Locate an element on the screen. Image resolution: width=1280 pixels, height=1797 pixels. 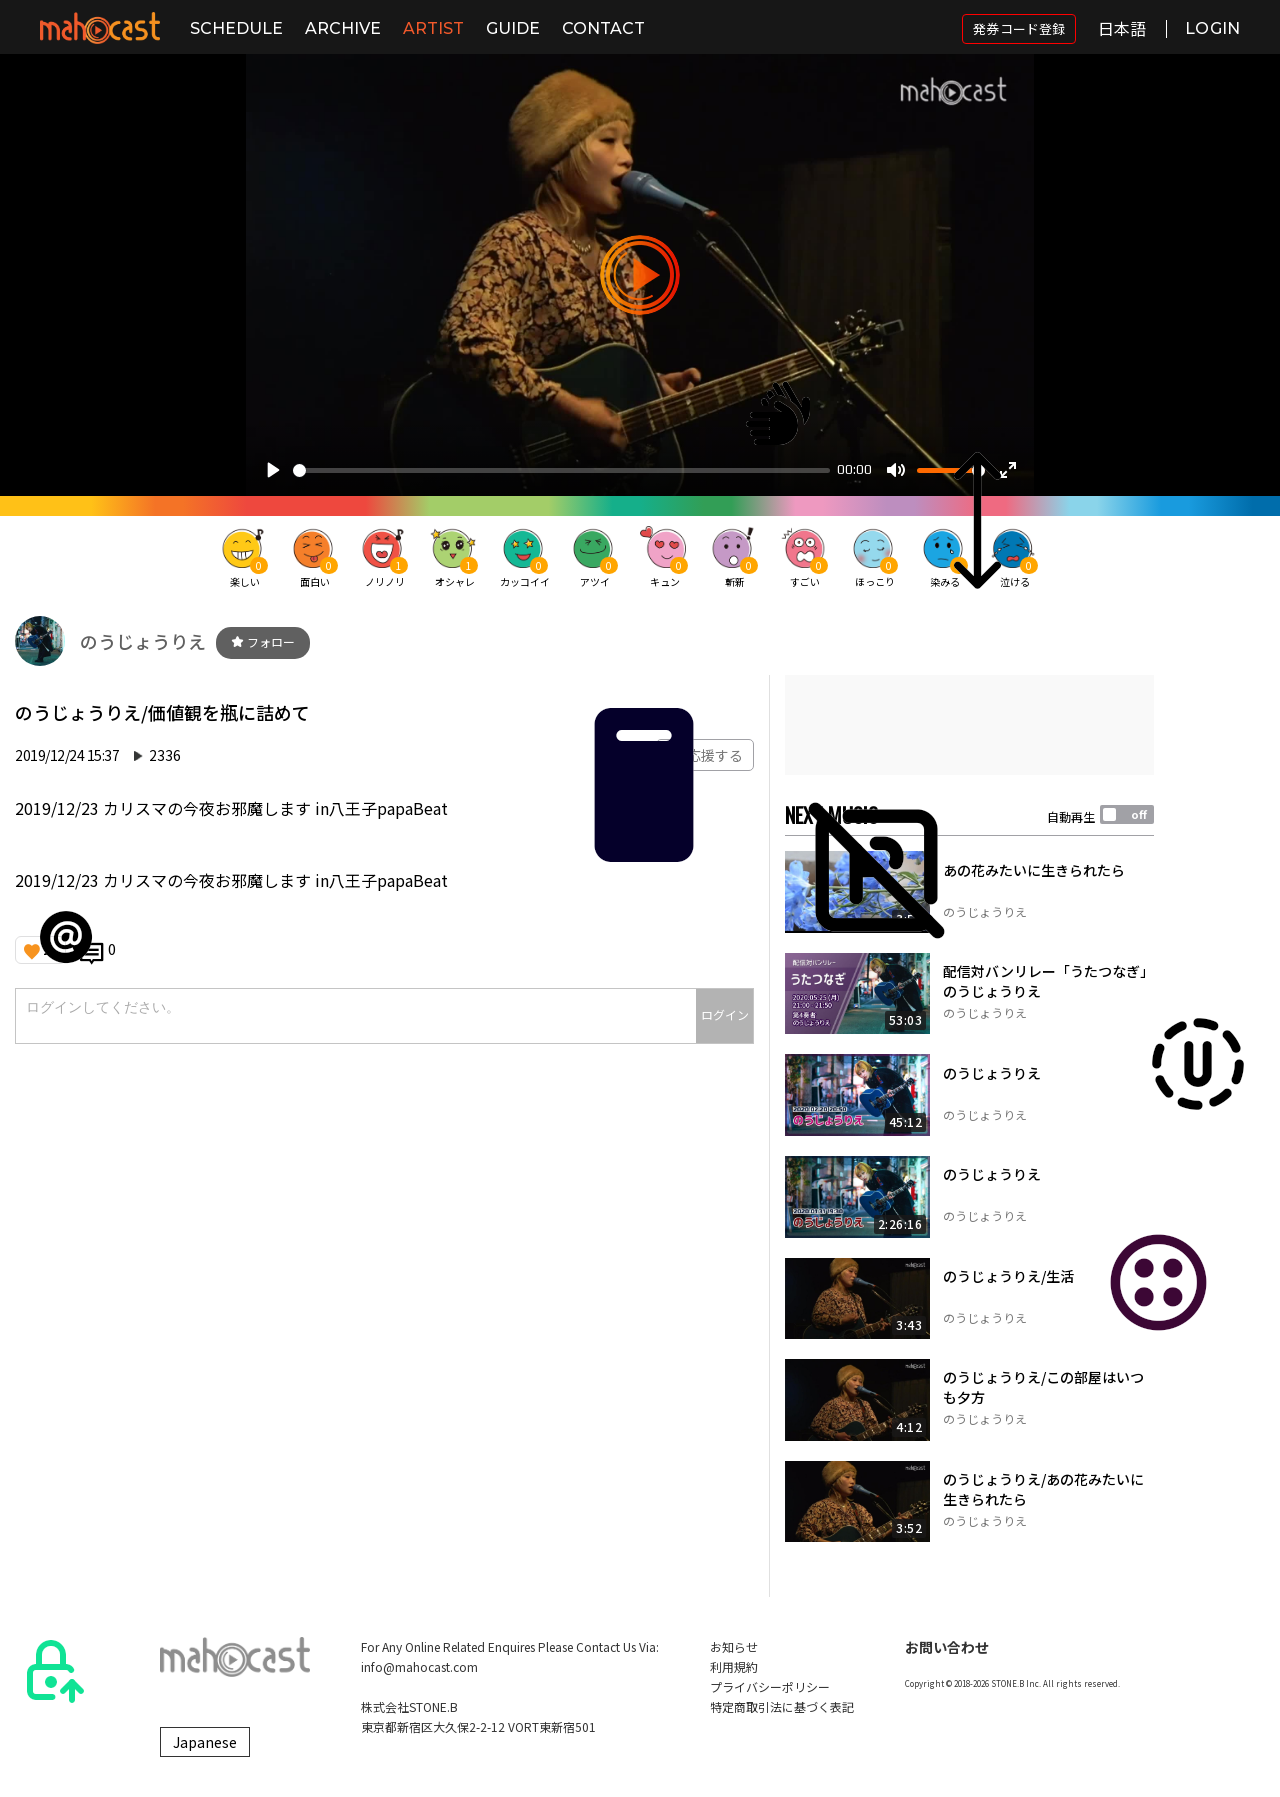
adjust height or vertical size is located at coordinates (977, 520).